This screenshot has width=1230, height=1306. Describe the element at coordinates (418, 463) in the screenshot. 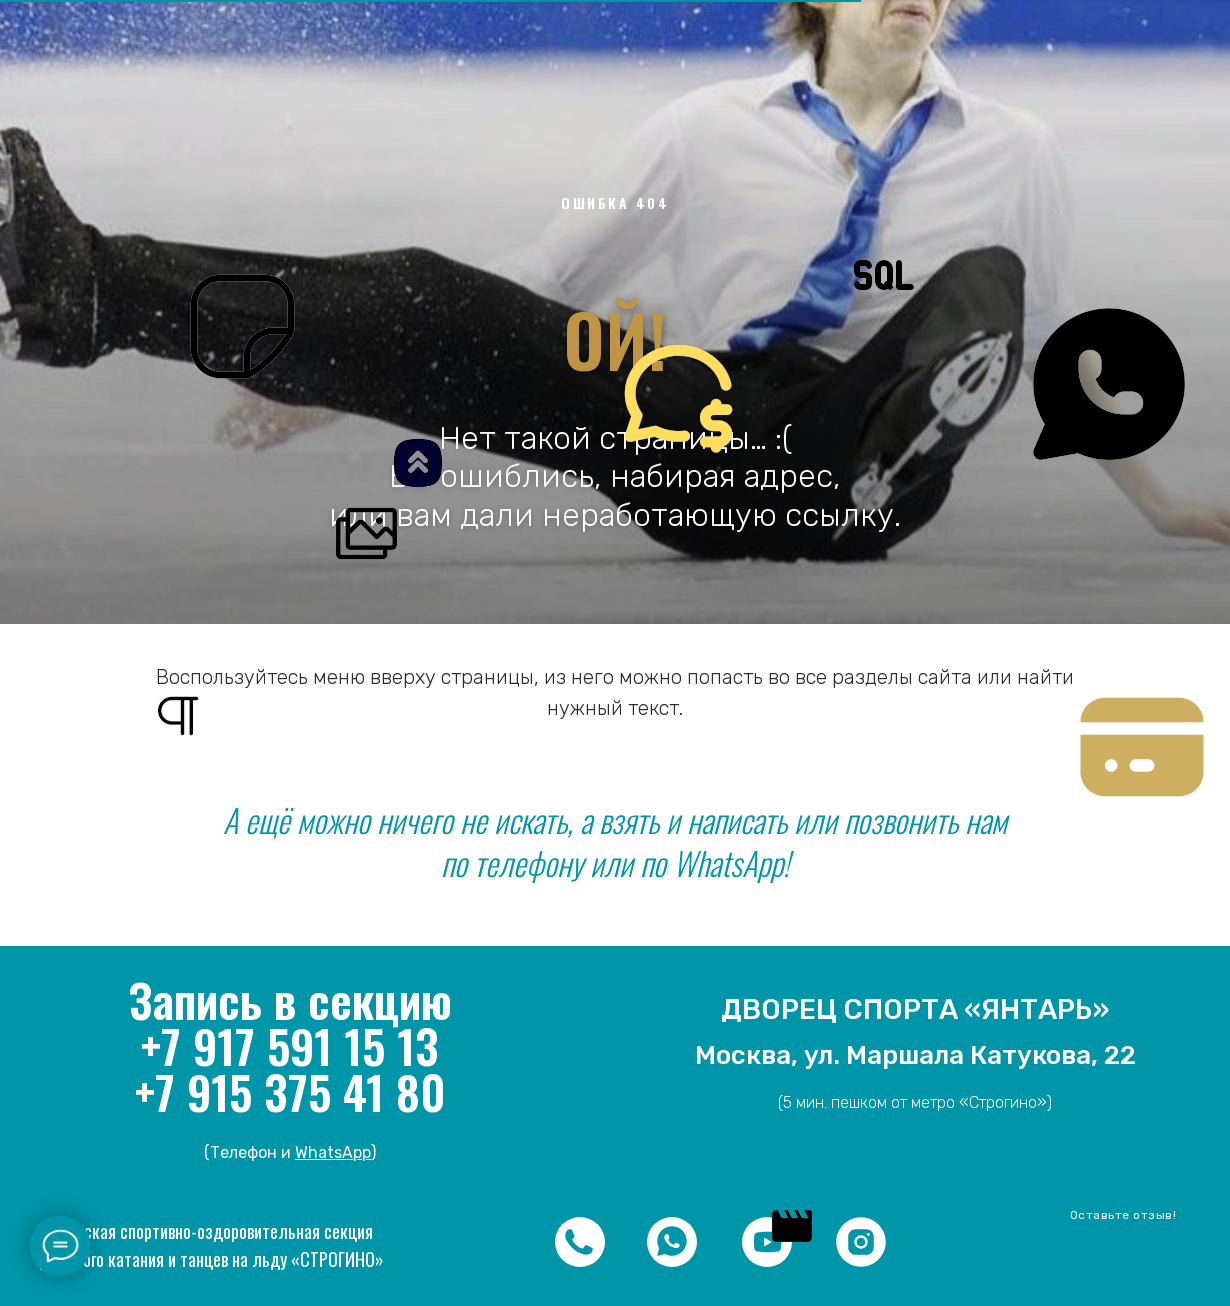

I see `scroll to top of page` at that location.